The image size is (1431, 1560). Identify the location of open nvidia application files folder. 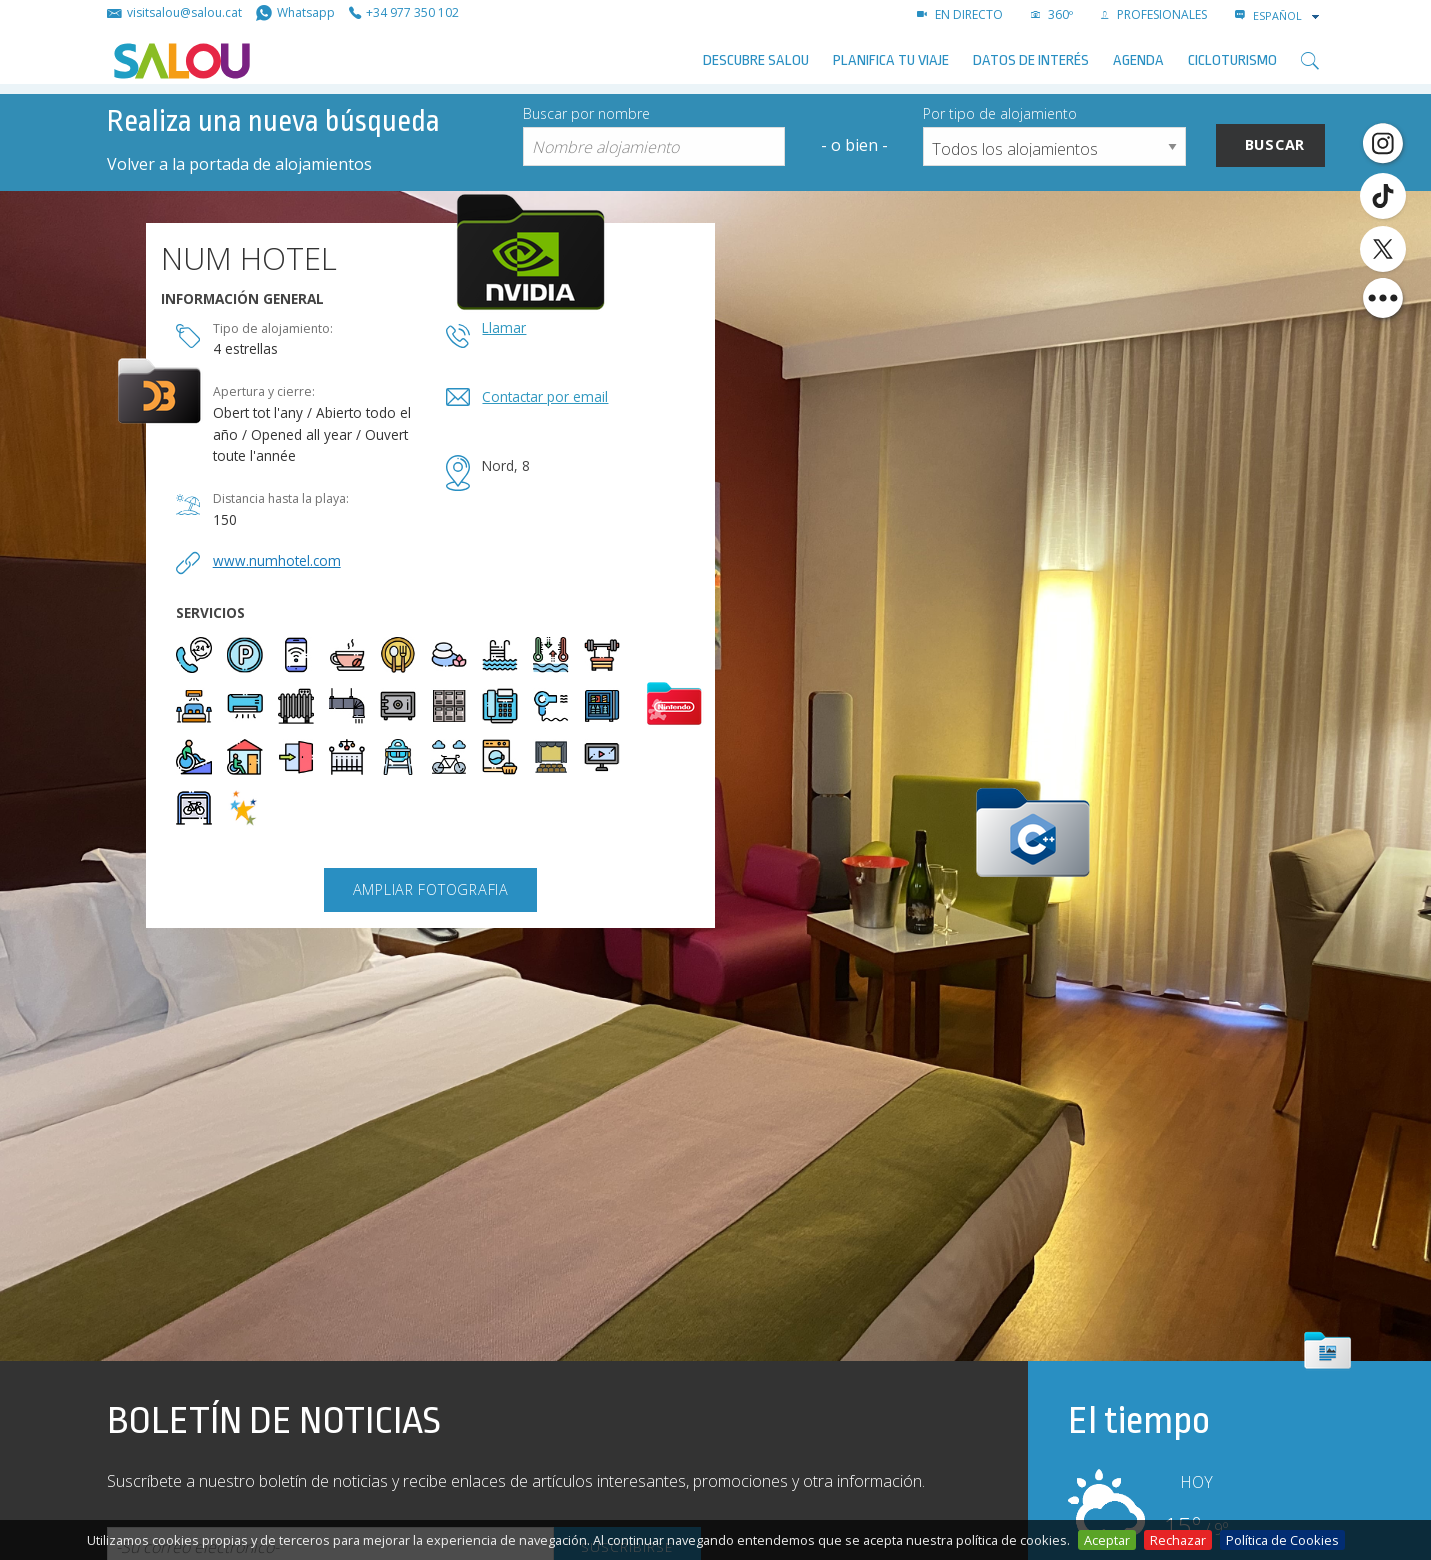
(530, 256).